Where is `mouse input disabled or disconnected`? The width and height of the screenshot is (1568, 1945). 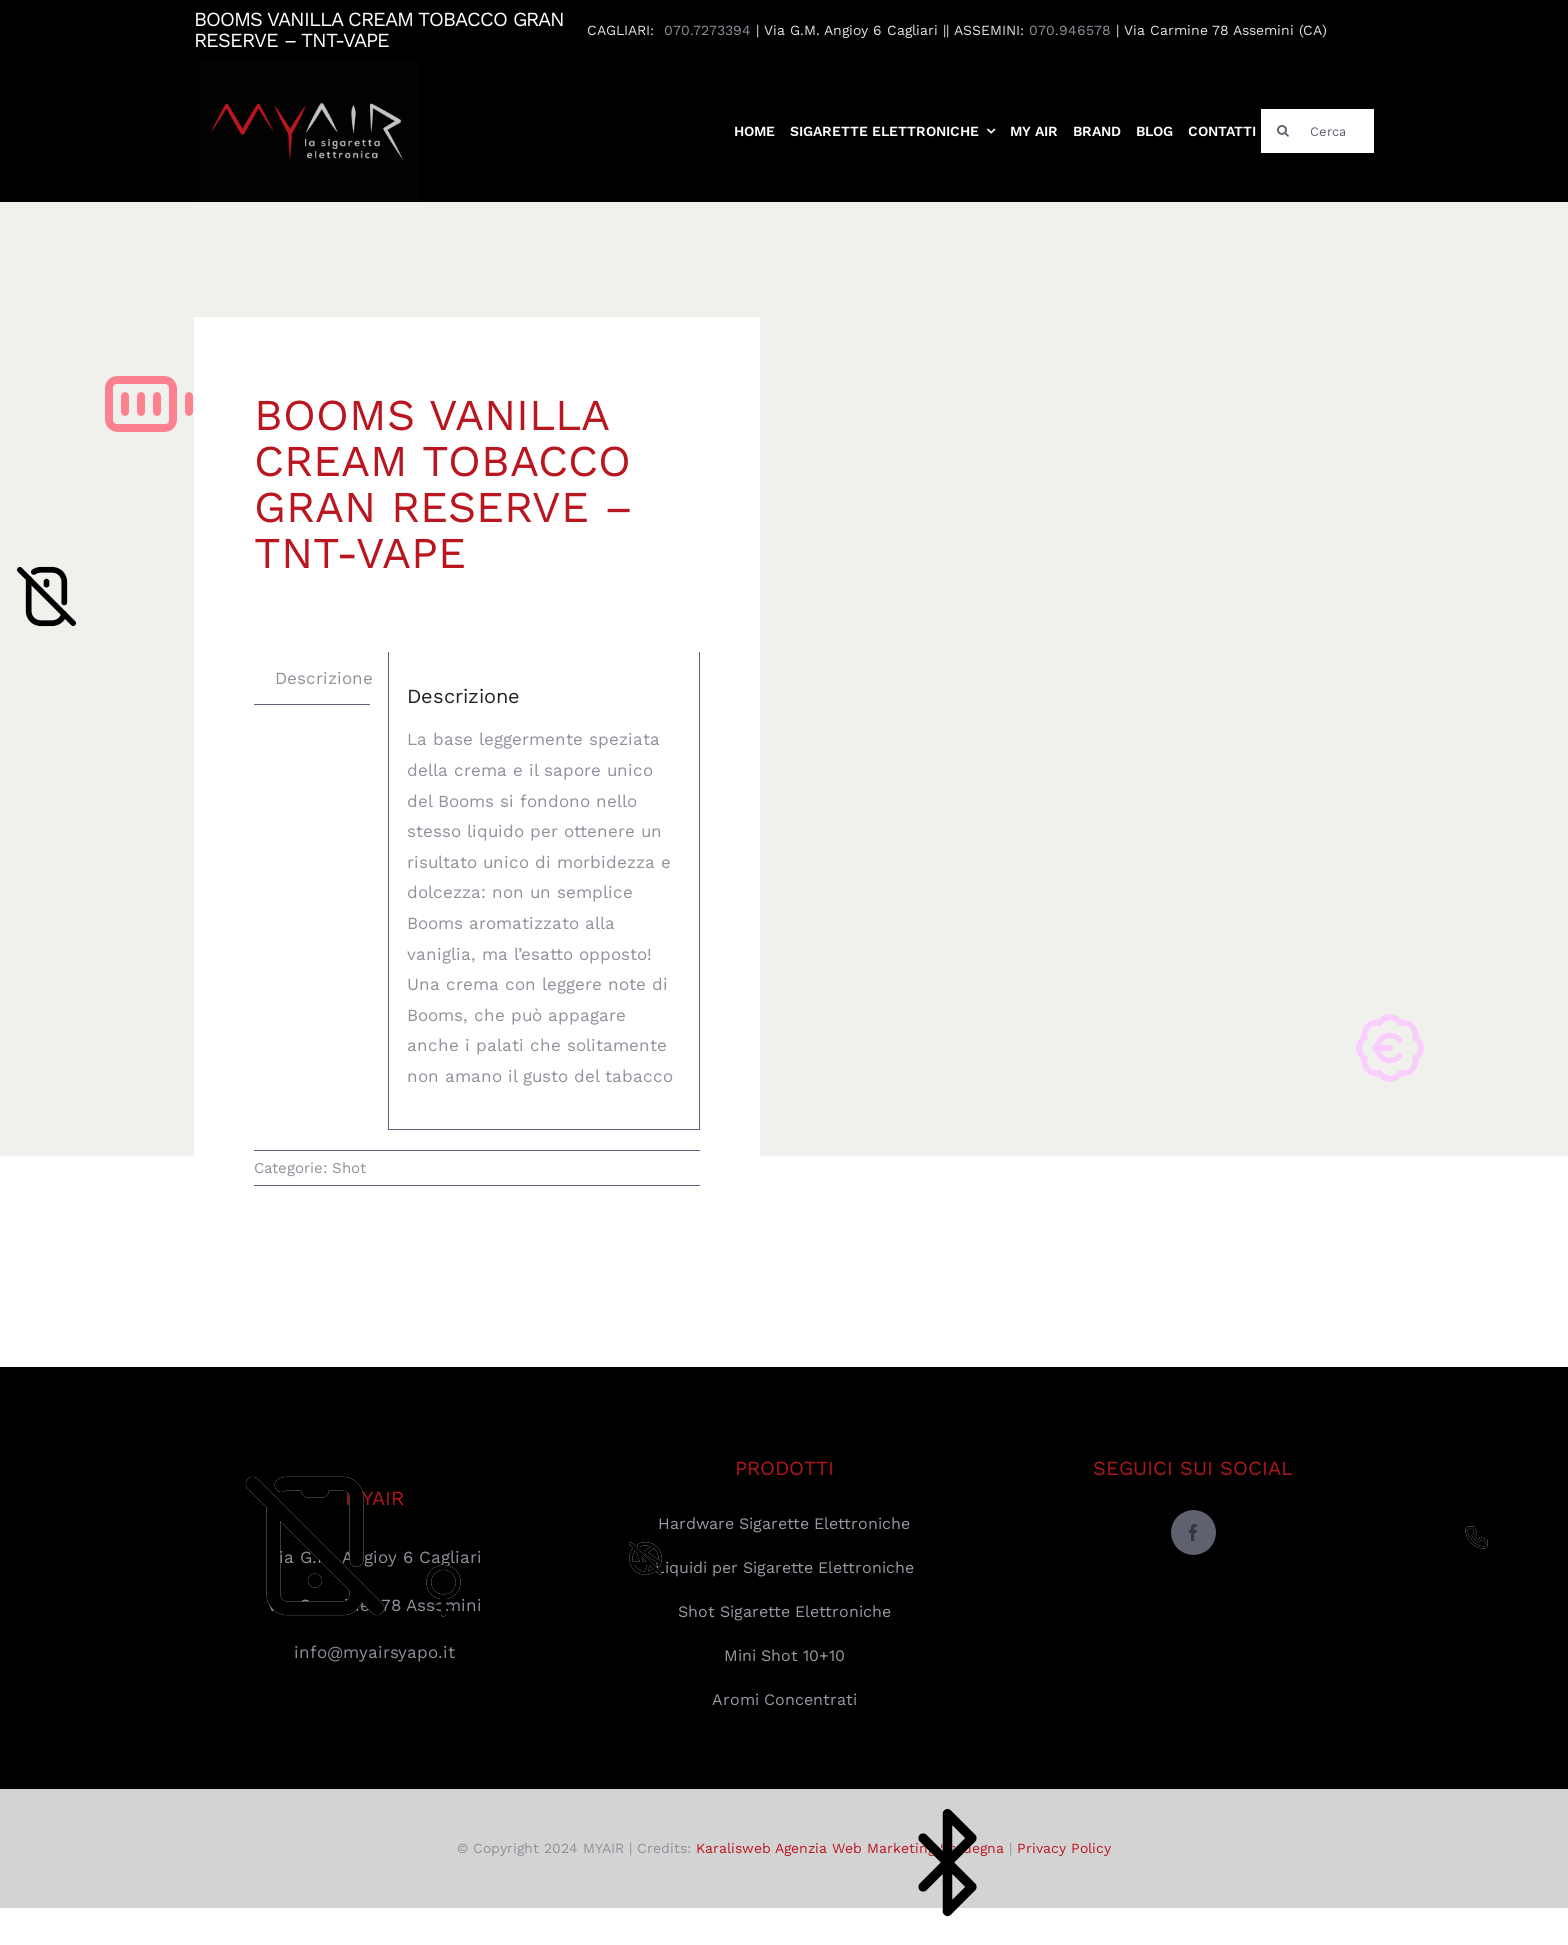 mouse input disabled or disconnected is located at coordinates (46, 596).